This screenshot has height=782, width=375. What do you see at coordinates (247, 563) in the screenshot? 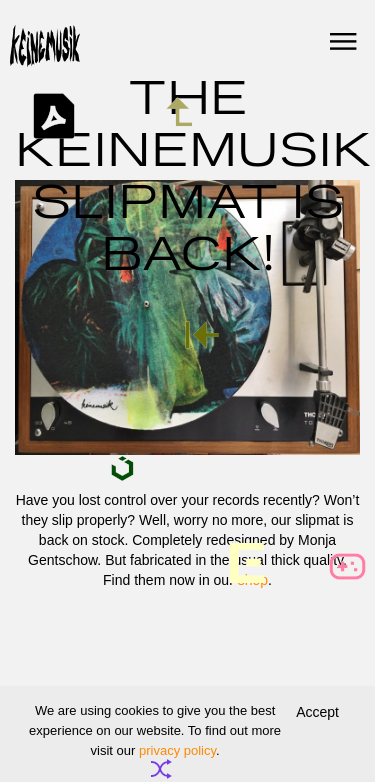
I see `Square Enix company logo` at bounding box center [247, 563].